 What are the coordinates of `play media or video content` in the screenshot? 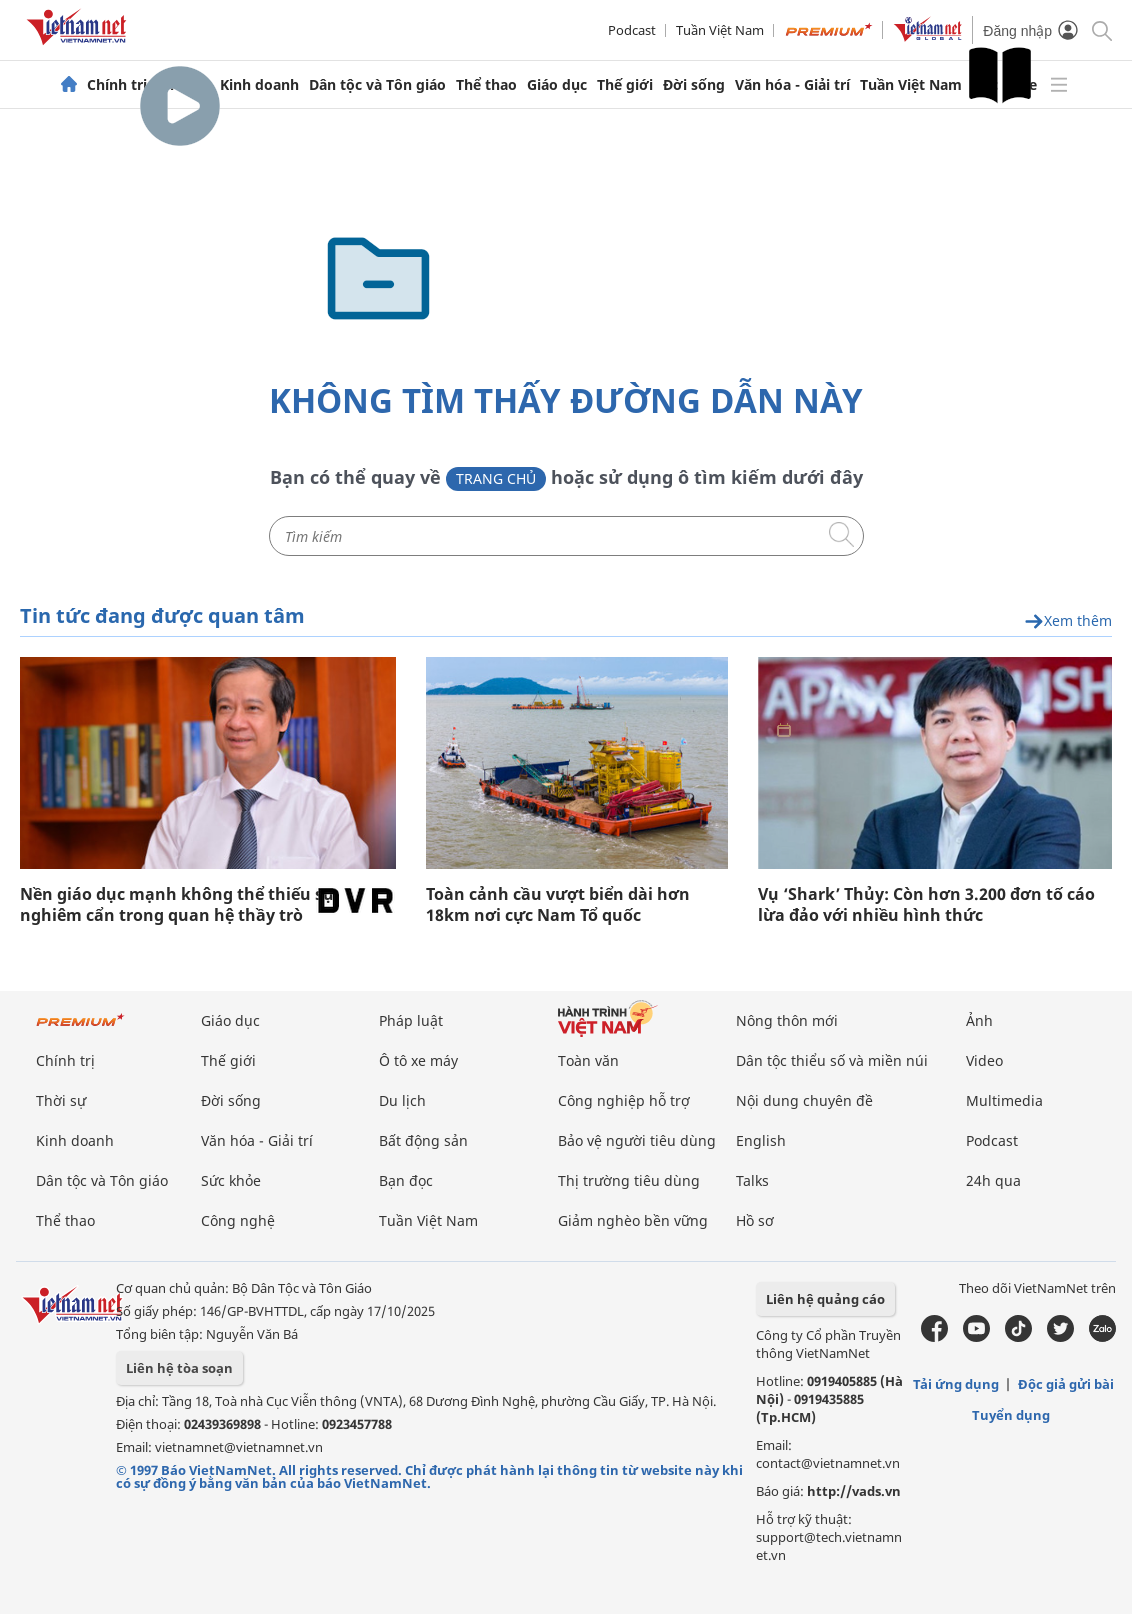 It's located at (180, 106).